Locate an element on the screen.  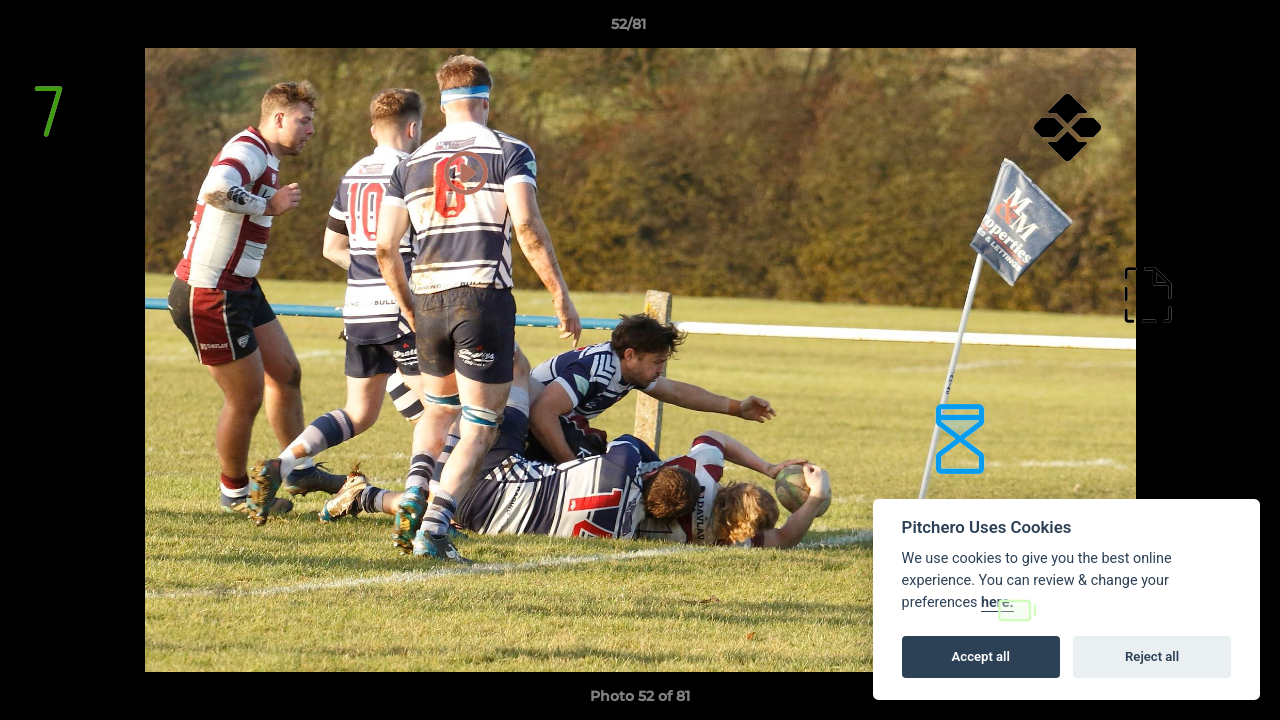
pix instant payment system logo is located at coordinates (1067, 127).